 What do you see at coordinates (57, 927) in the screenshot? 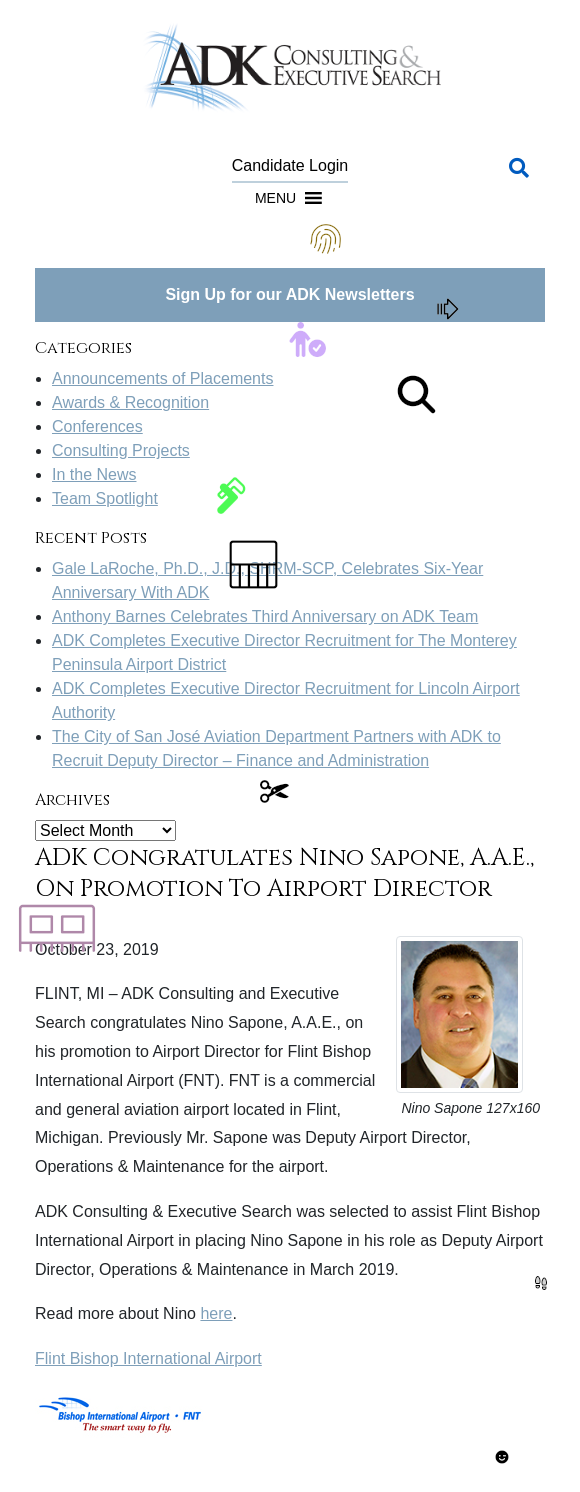
I see `view device memory or RAM usage` at bounding box center [57, 927].